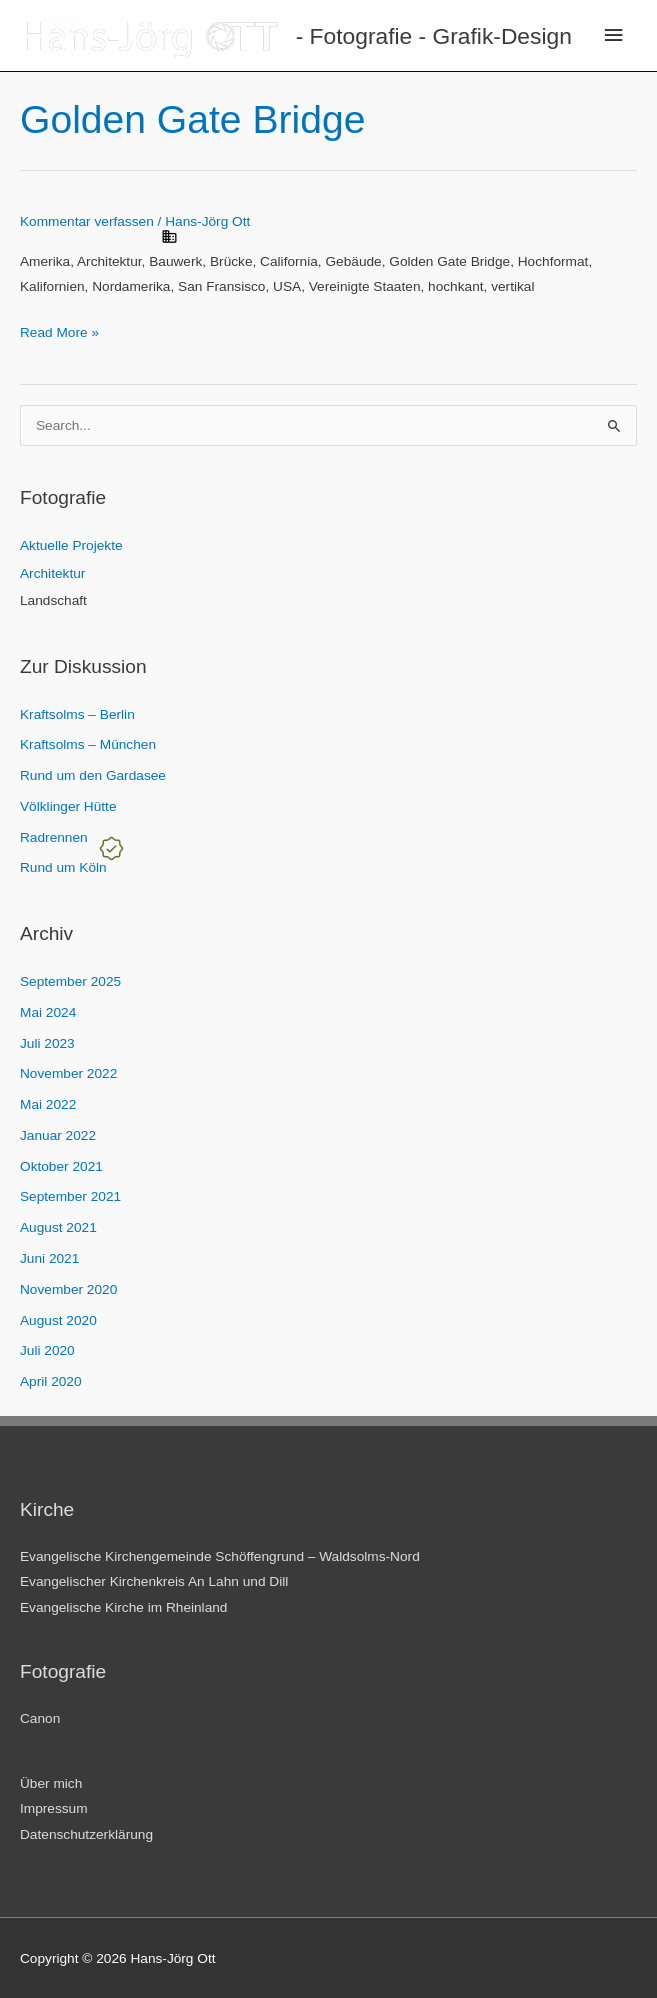 The image size is (657, 1998). I want to click on verified or authenticated status, so click(111, 848).